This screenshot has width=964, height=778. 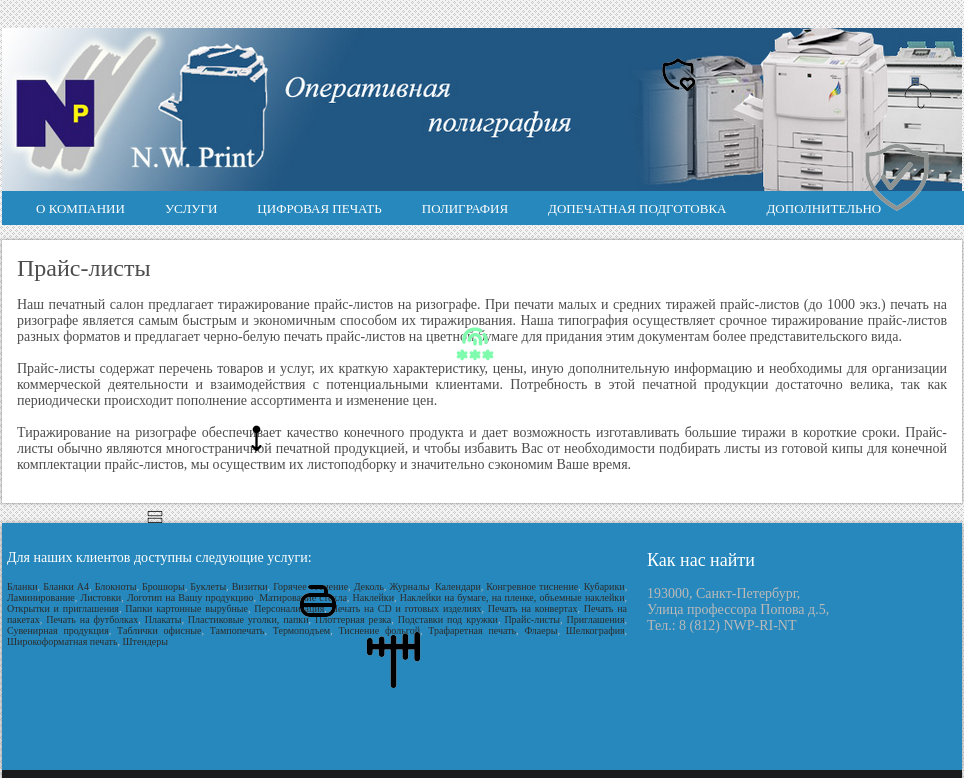 What do you see at coordinates (318, 601) in the screenshot?
I see `access curling sport content or scores` at bounding box center [318, 601].